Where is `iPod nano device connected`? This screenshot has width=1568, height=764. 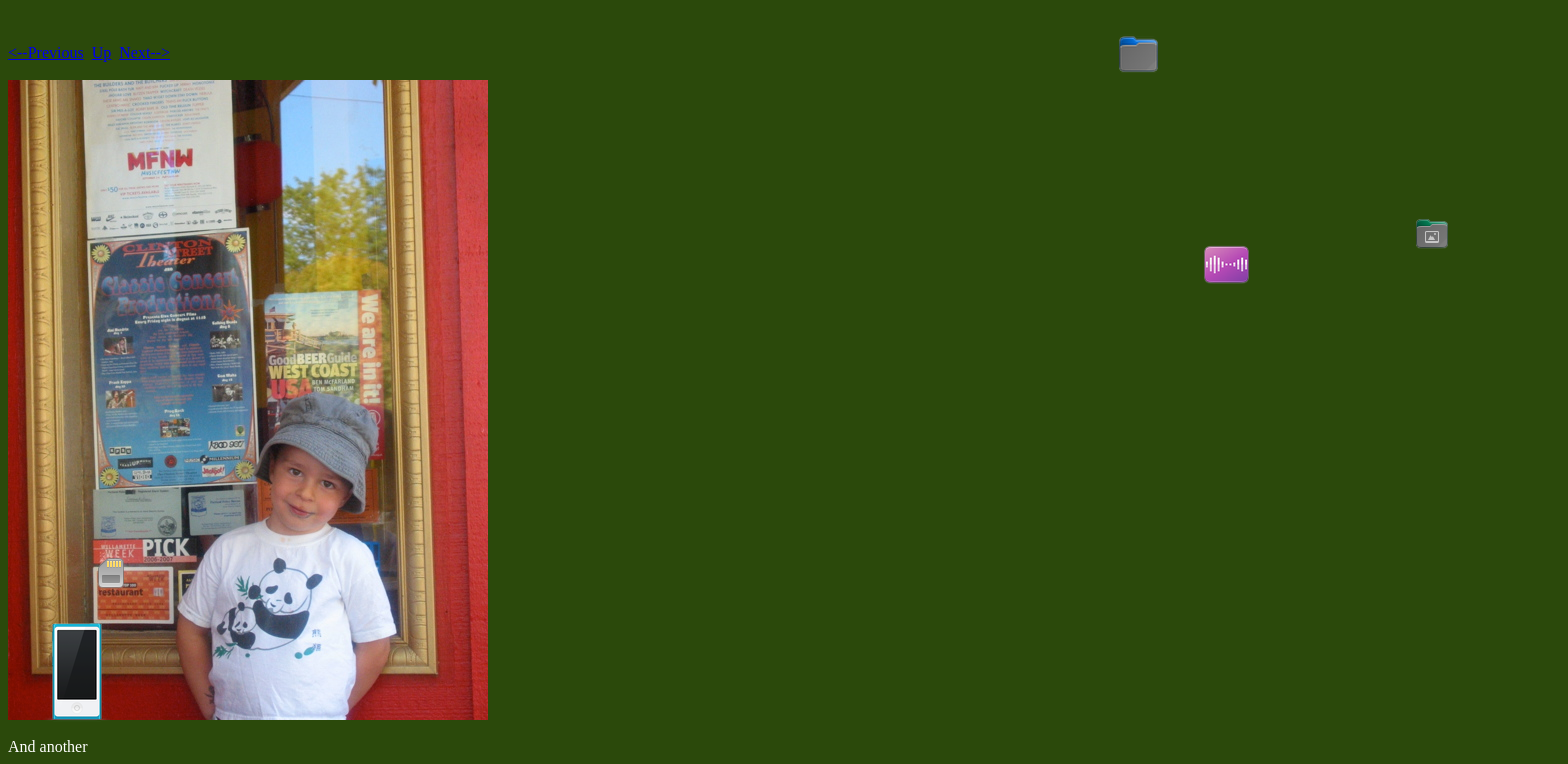
iPod nano device connected is located at coordinates (77, 672).